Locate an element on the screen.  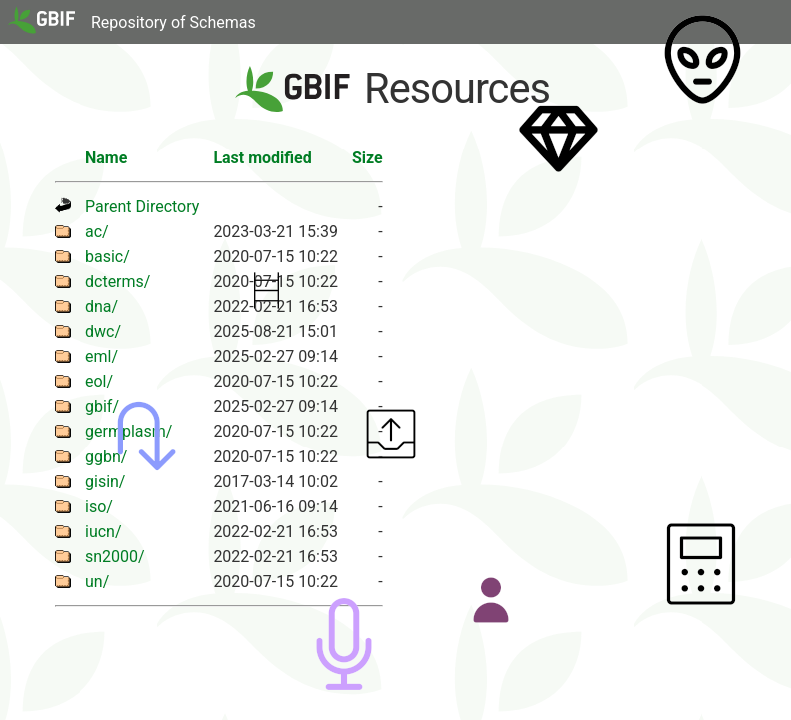
access step-by-step instructions or tutorial is located at coordinates (266, 290).